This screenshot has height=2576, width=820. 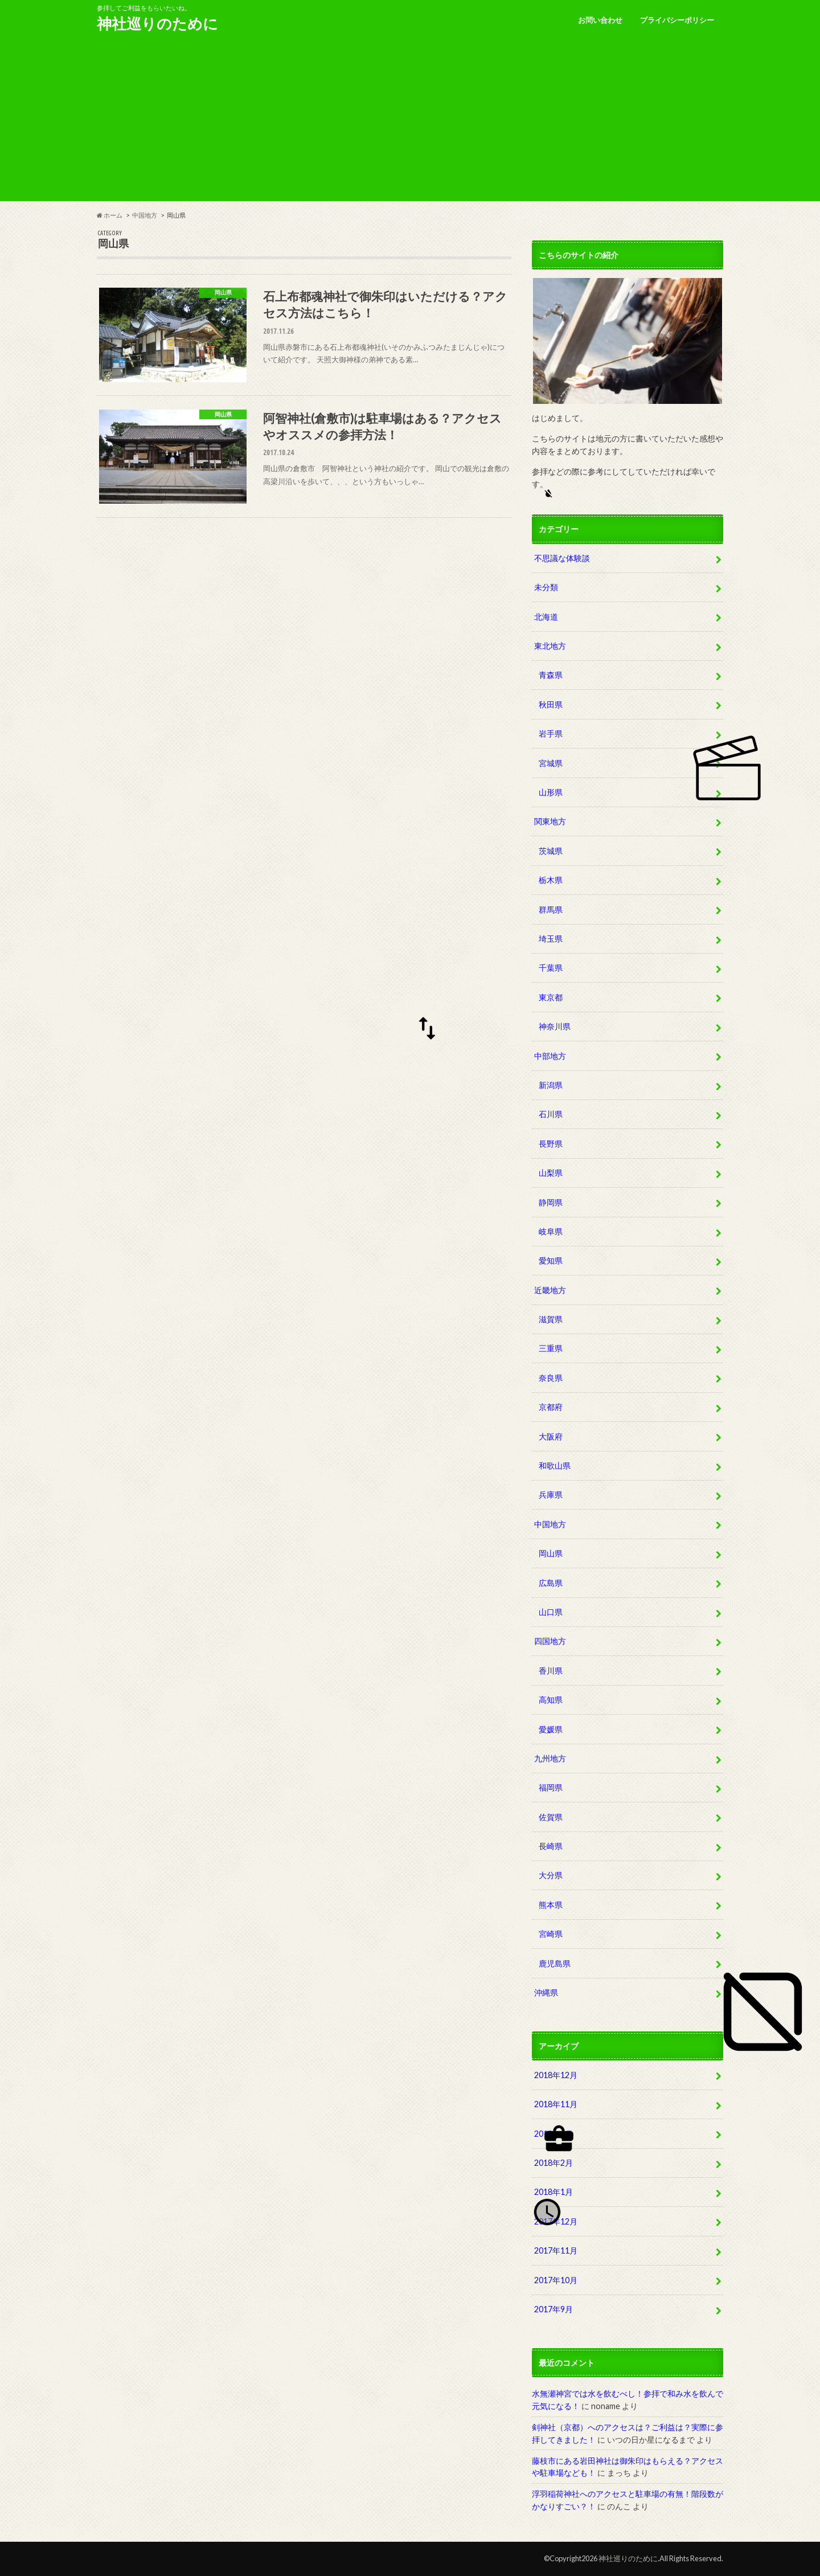 What do you see at coordinates (728, 771) in the screenshot?
I see `access video or movie content` at bounding box center [728, 771].